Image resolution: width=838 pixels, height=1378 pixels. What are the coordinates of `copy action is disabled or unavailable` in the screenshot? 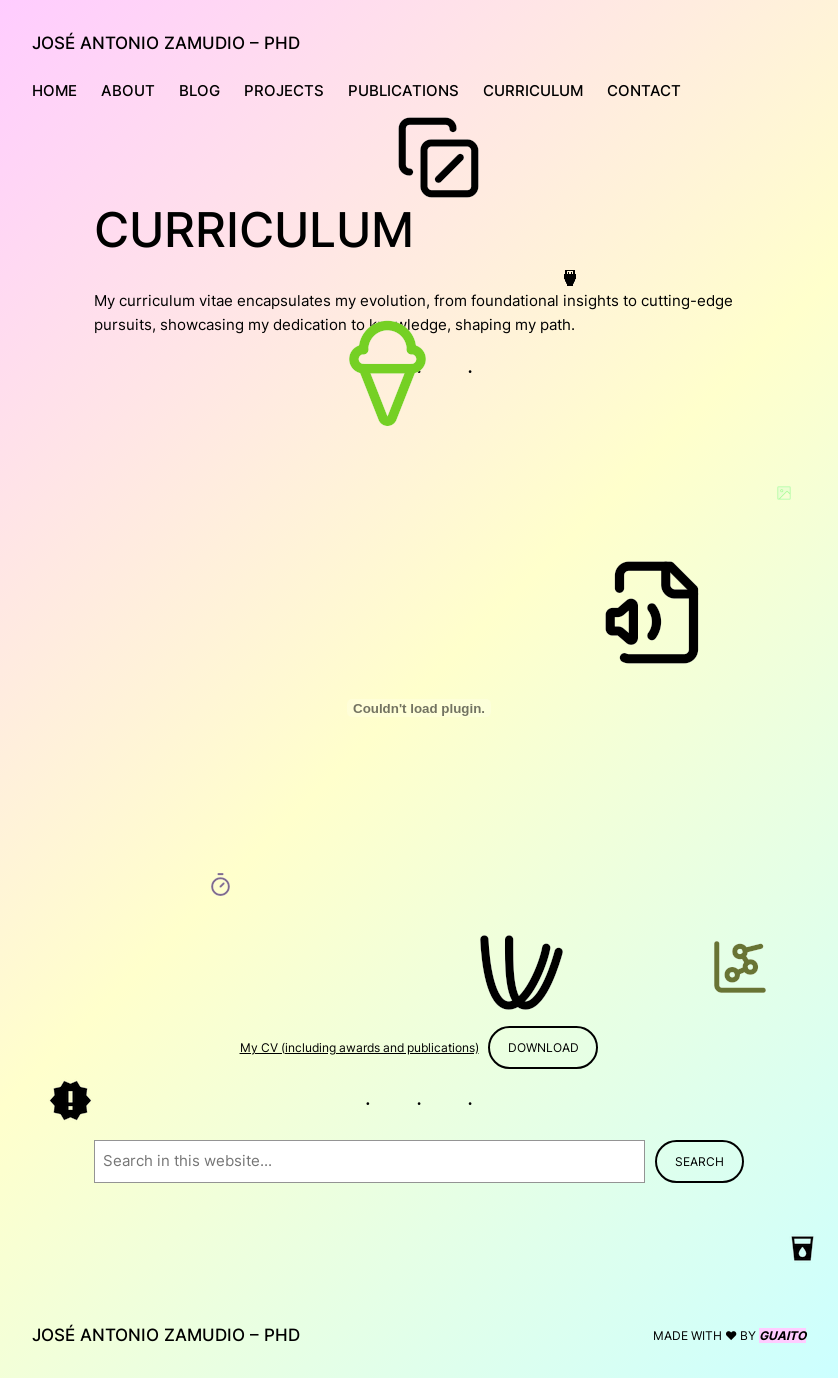 It's located at (438, 157).